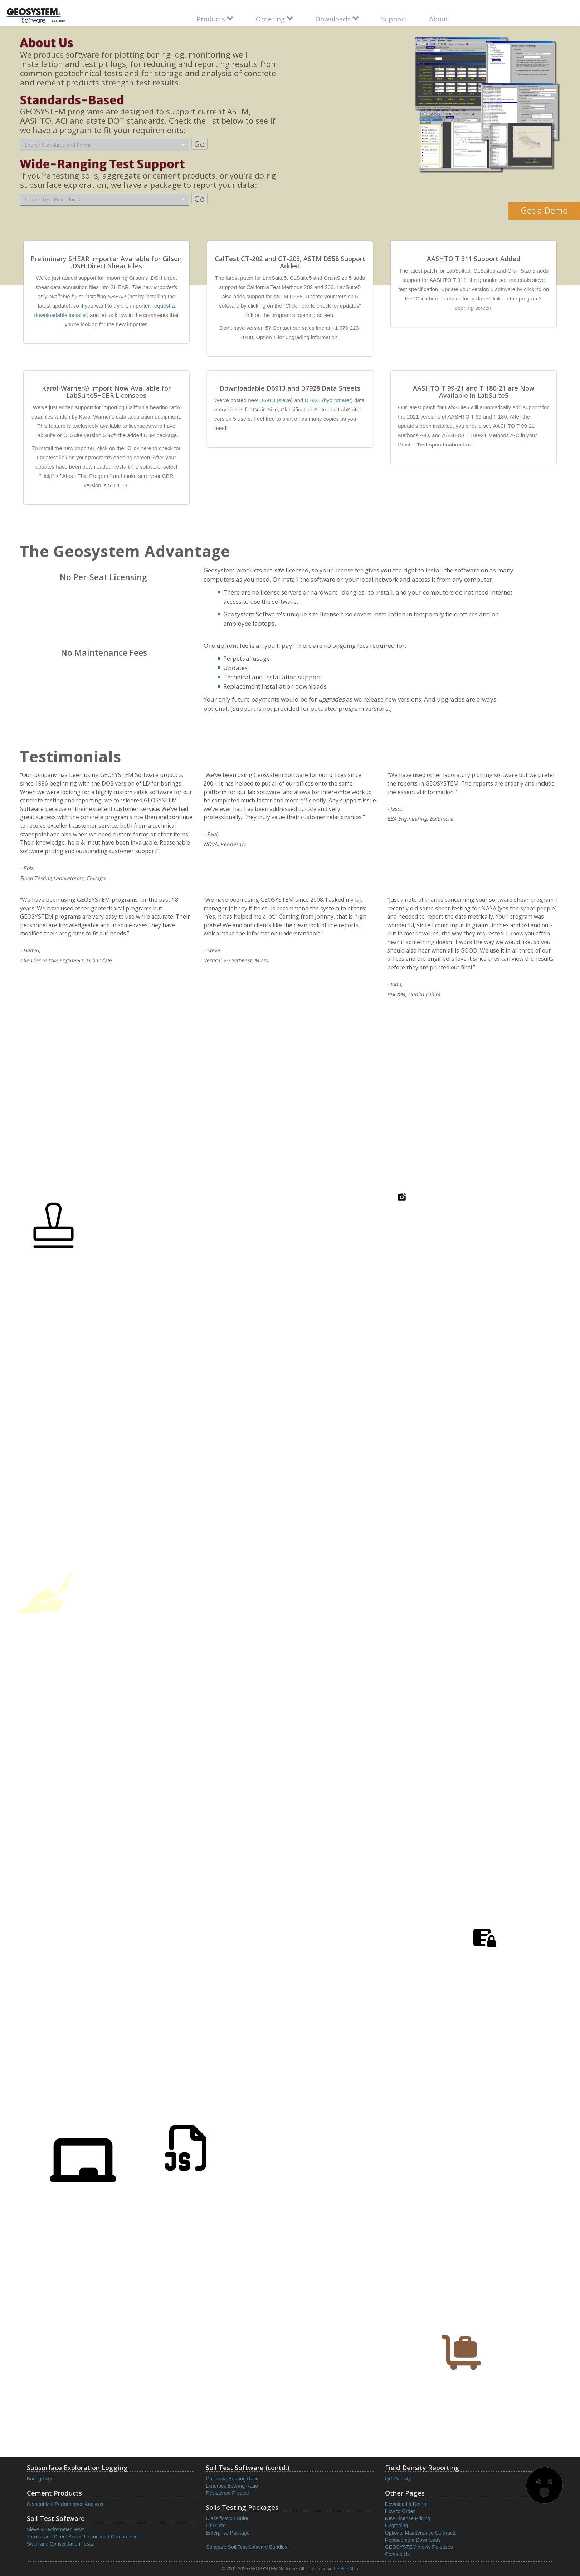  Describe the element at coordinates (544, 2485) in the screenshot. I see `indicates a surprise or unexpected event notification` at that location.